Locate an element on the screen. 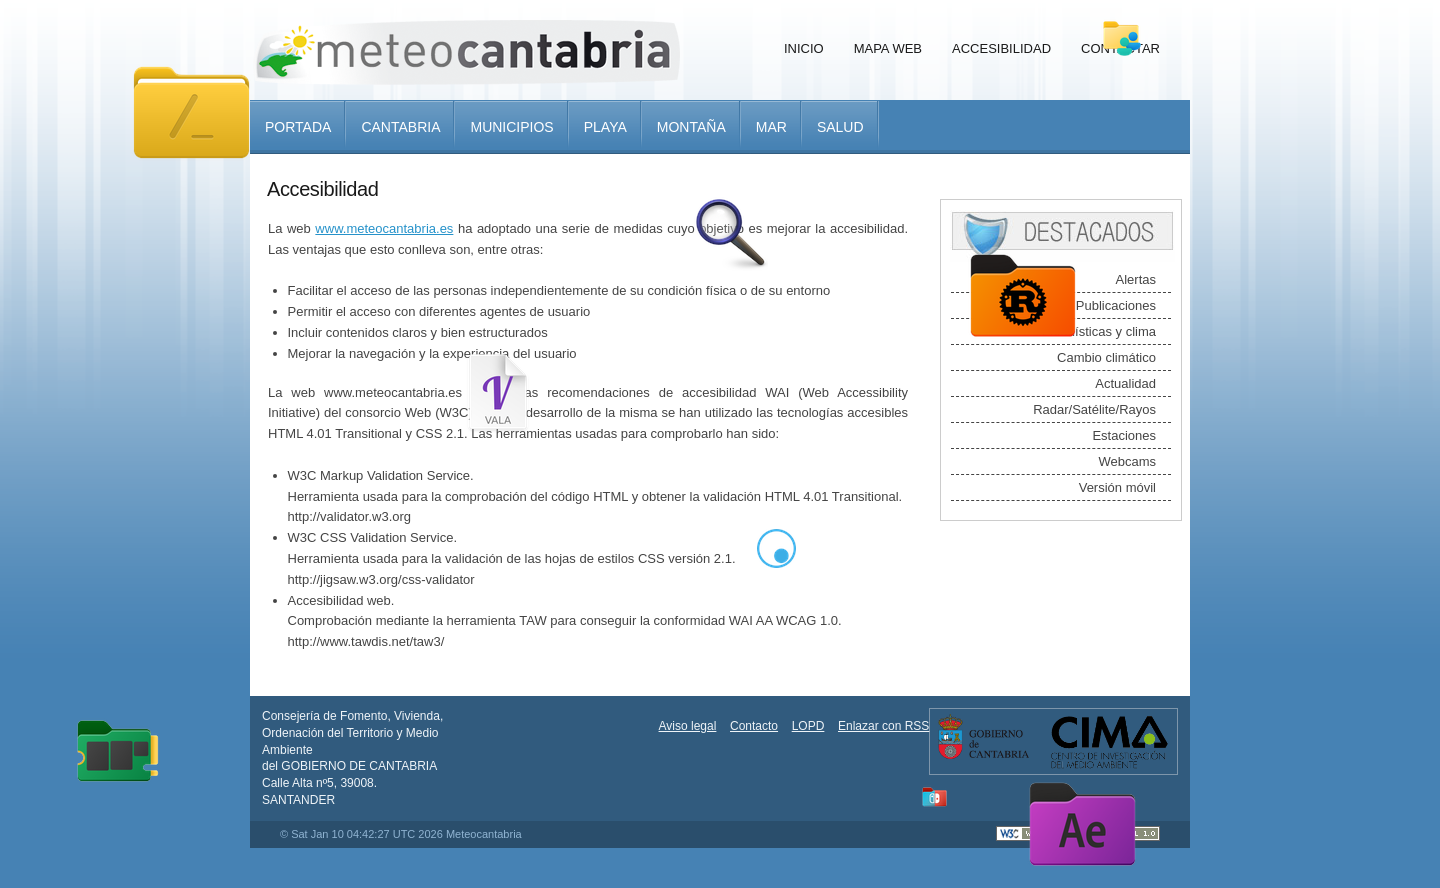  new message notification in quassel irc client is located at coordinates (776, 548).